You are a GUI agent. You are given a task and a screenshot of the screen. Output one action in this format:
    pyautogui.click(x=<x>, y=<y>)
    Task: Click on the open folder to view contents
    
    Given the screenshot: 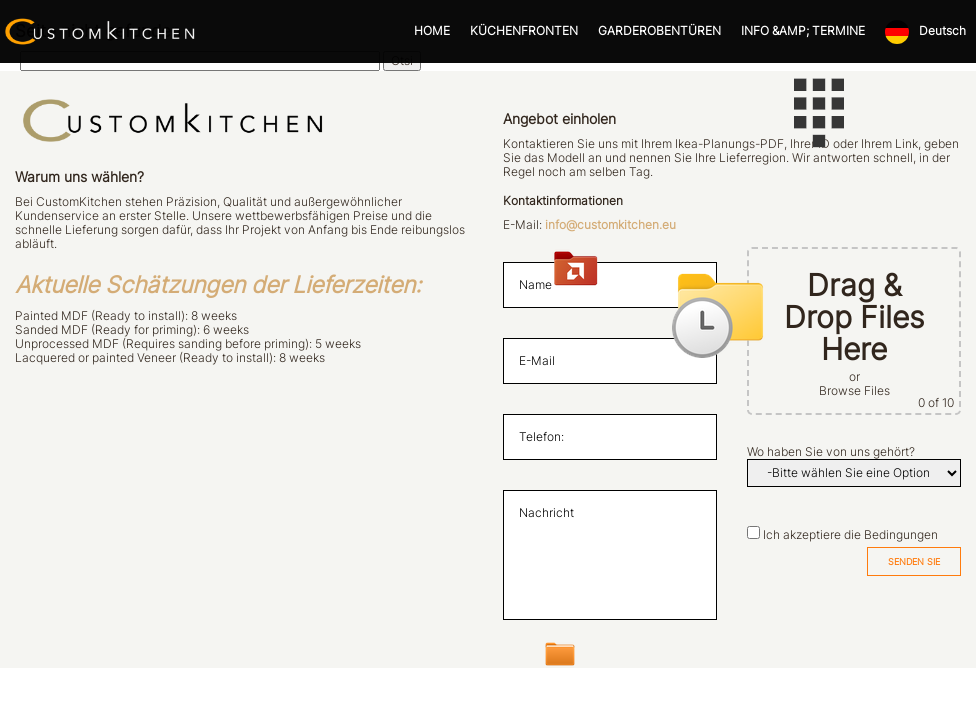 What is the action you would take?
    pyautogui.click(x=560, y=654)
    